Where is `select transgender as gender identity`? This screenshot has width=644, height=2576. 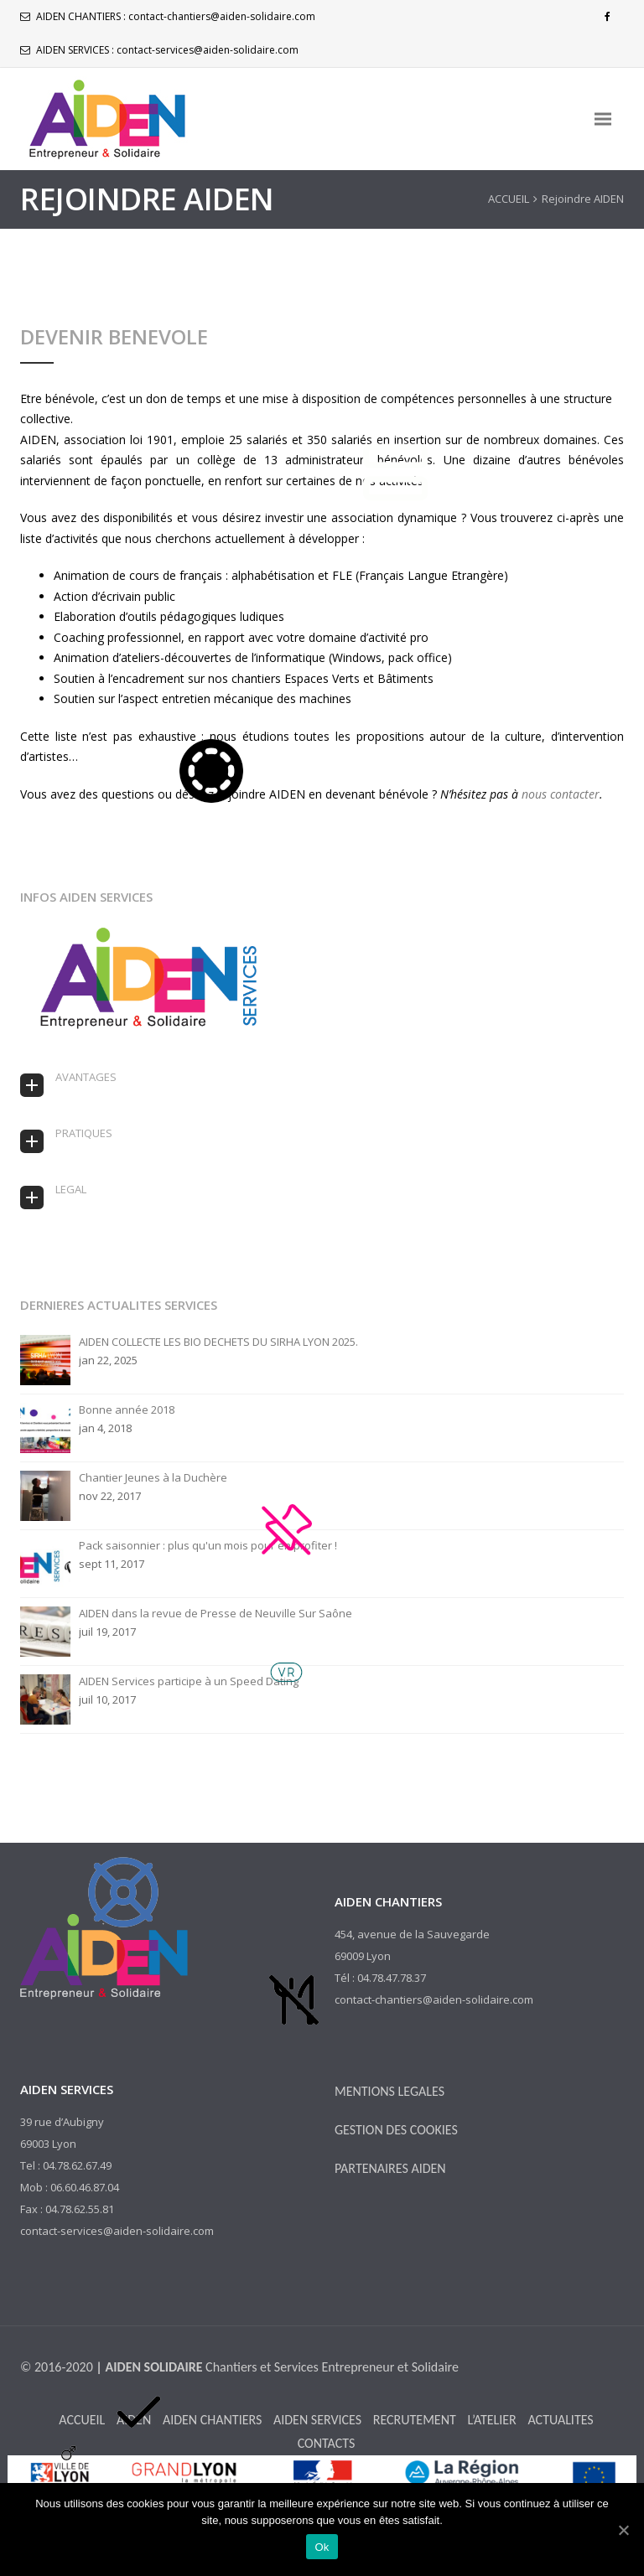
select transgender as gender identity is located at coordinates (69, 2453).